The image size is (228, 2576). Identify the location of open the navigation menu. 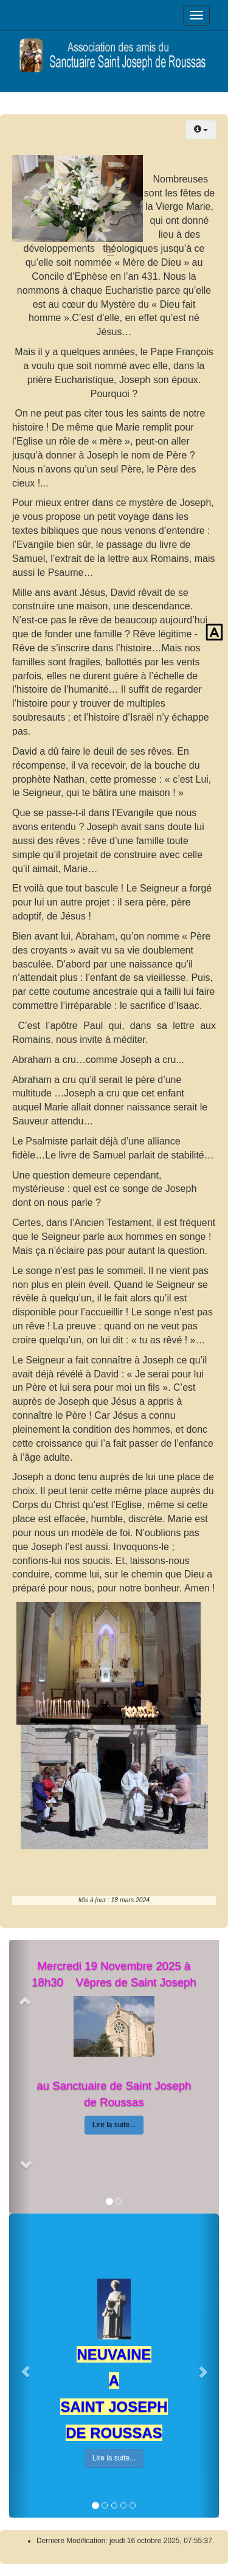
(111, 252).